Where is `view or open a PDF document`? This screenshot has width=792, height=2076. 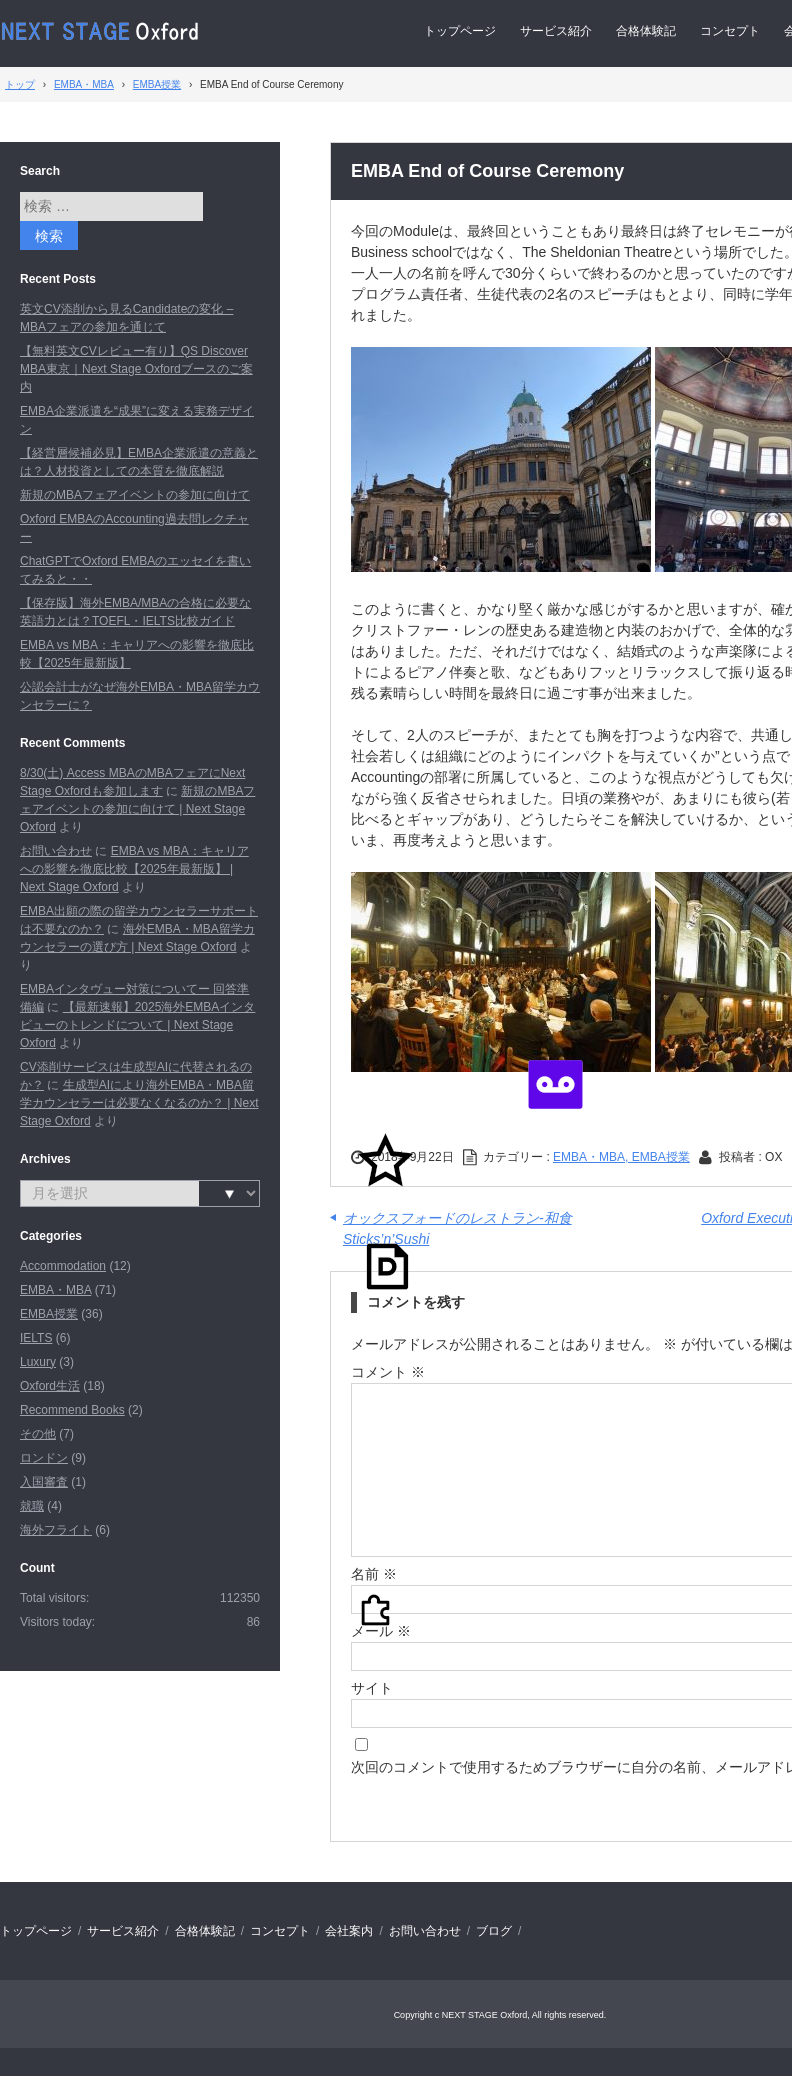
view or open a PDF document is located at coordinates (387, 1266).